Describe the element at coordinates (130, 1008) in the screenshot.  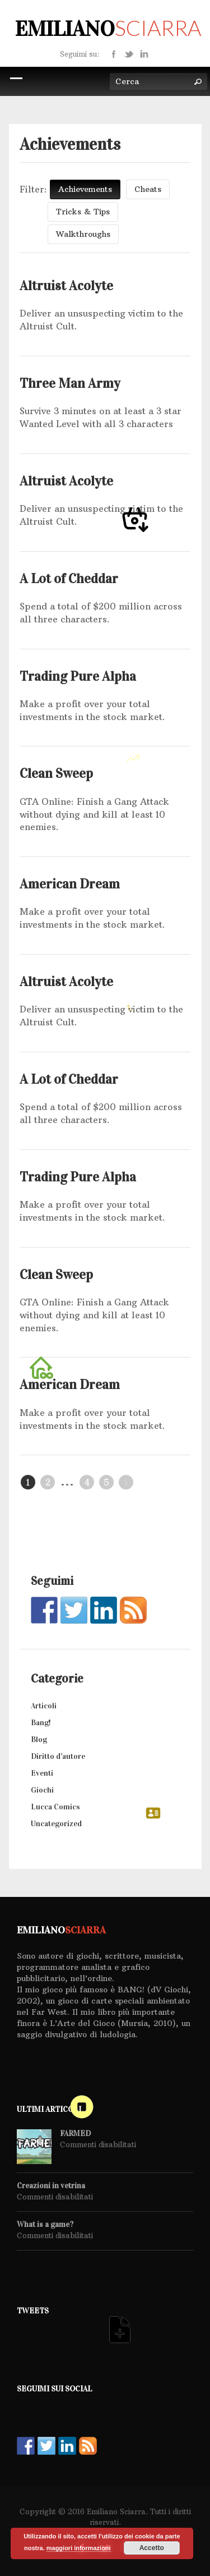
I see `go back and up to previous level` at that location.